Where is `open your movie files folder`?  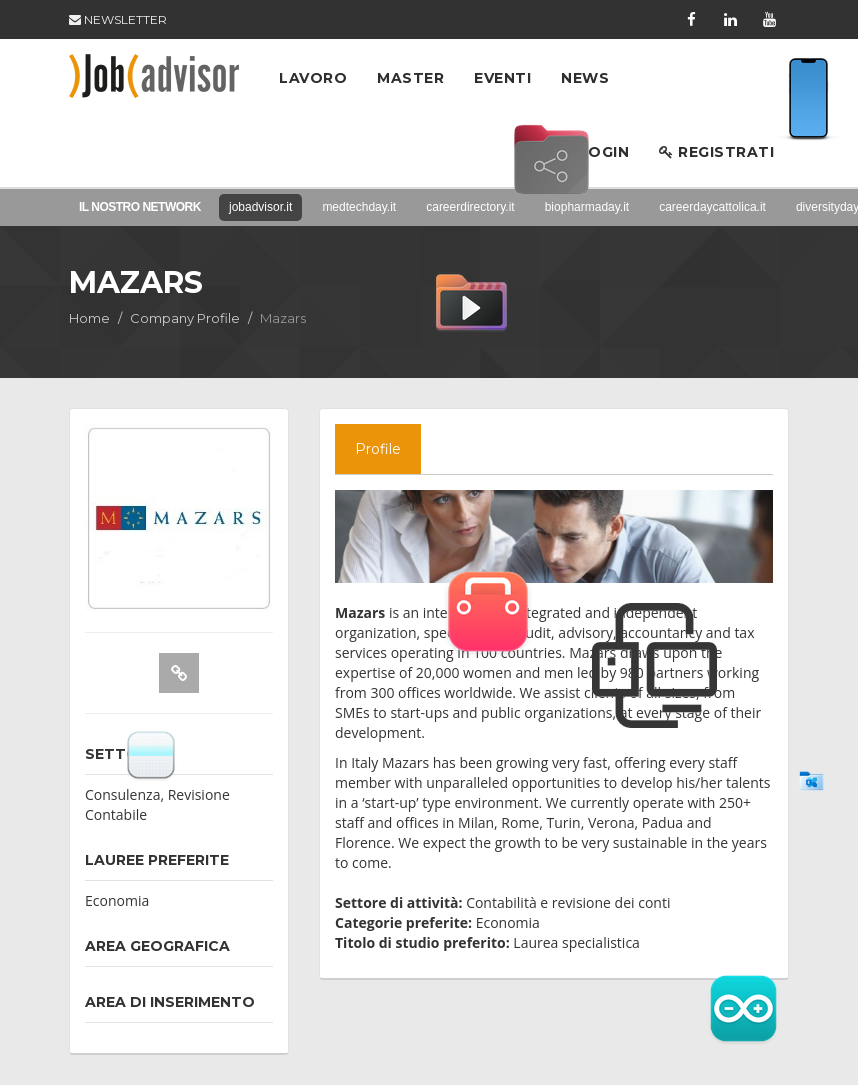
open your movie files folder is located at coordinates (471, 304).